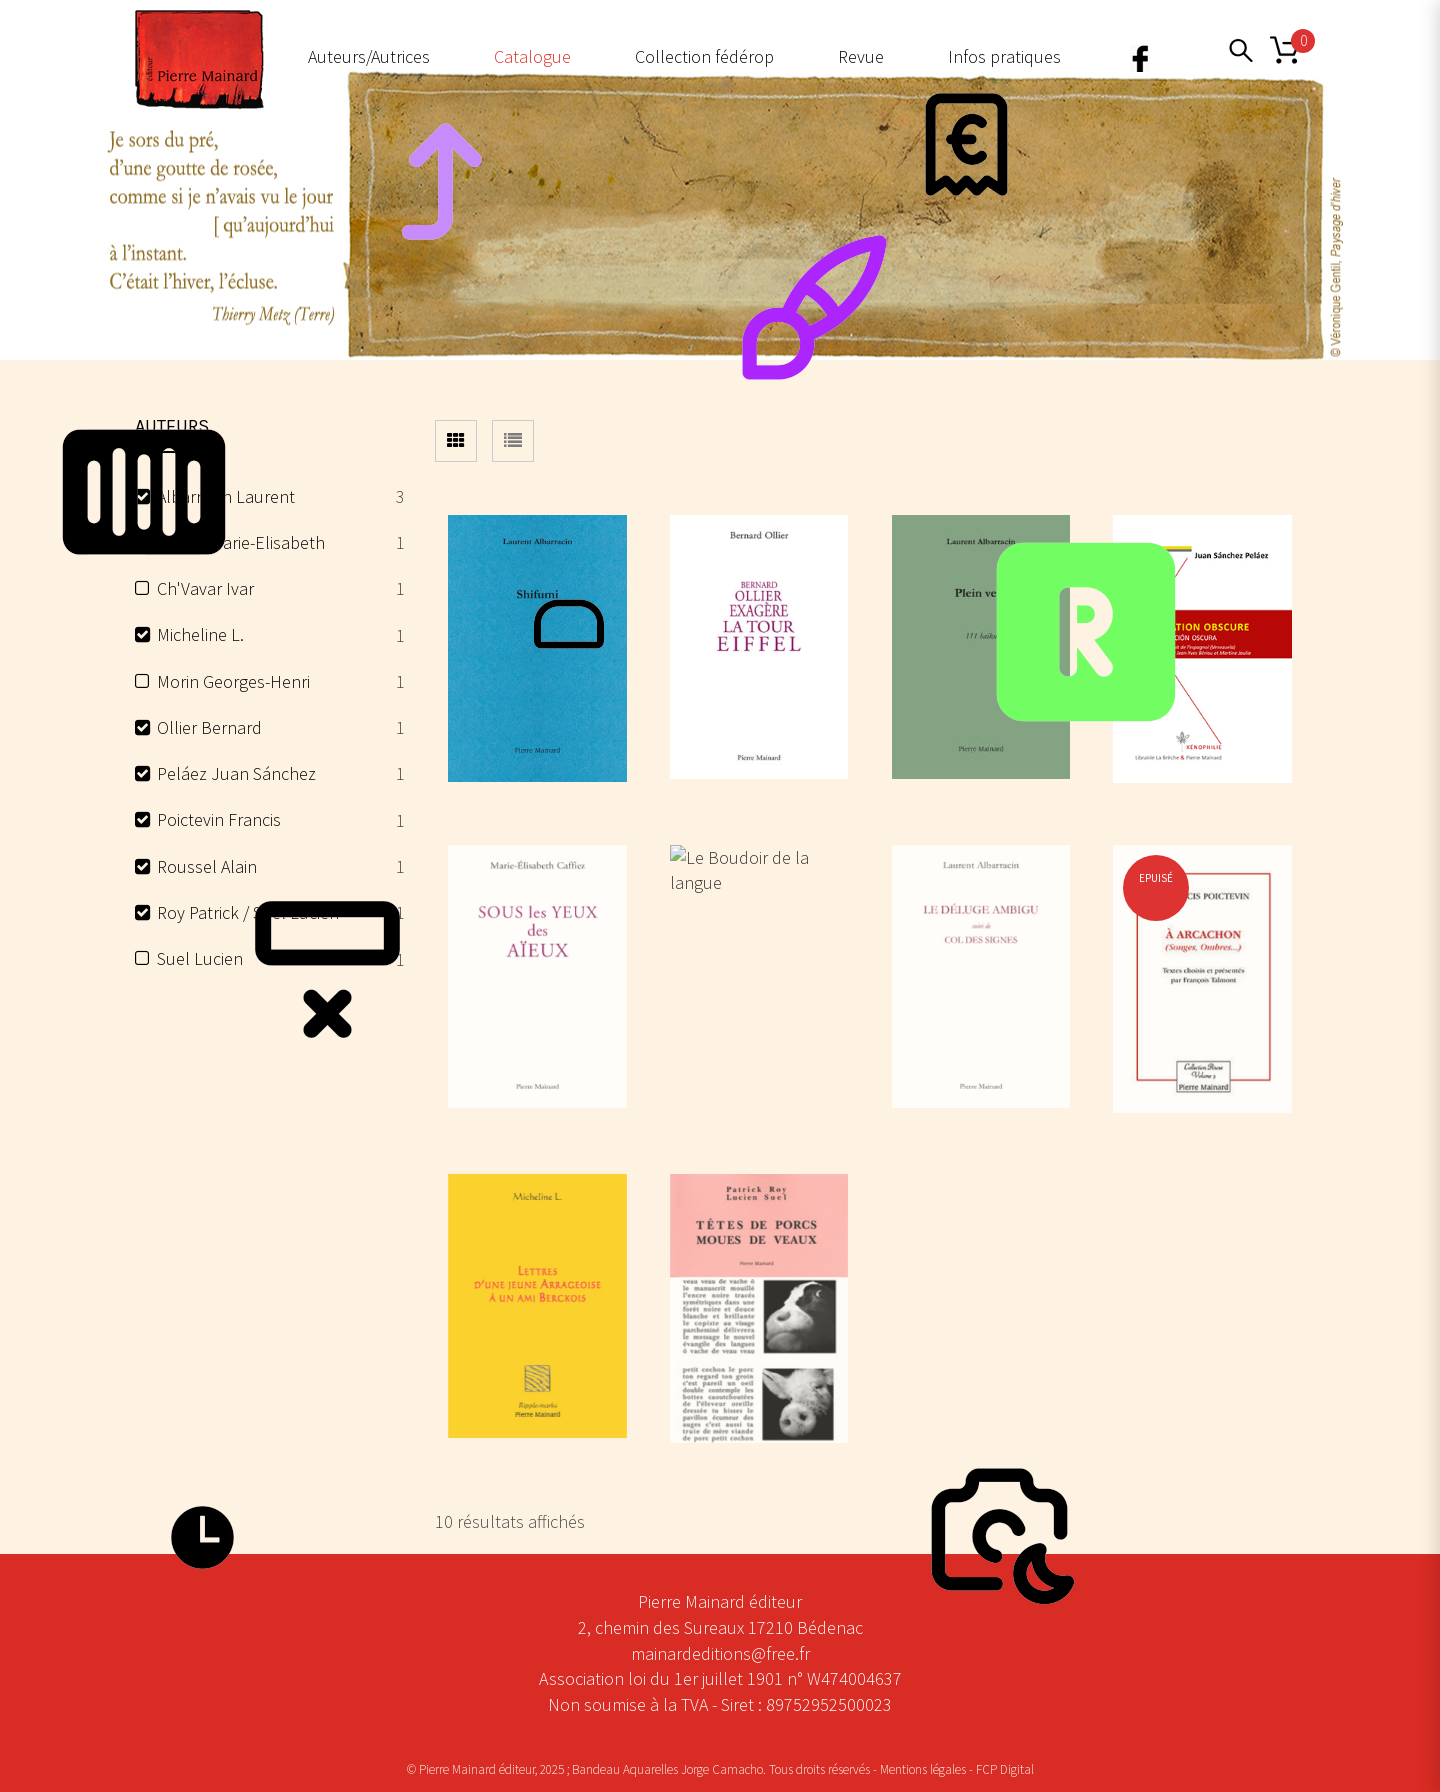  What do you see at coordinates (202, 1537) in the screenshot?
I see `view time or clock settings` at bounding box center [202, 1537].